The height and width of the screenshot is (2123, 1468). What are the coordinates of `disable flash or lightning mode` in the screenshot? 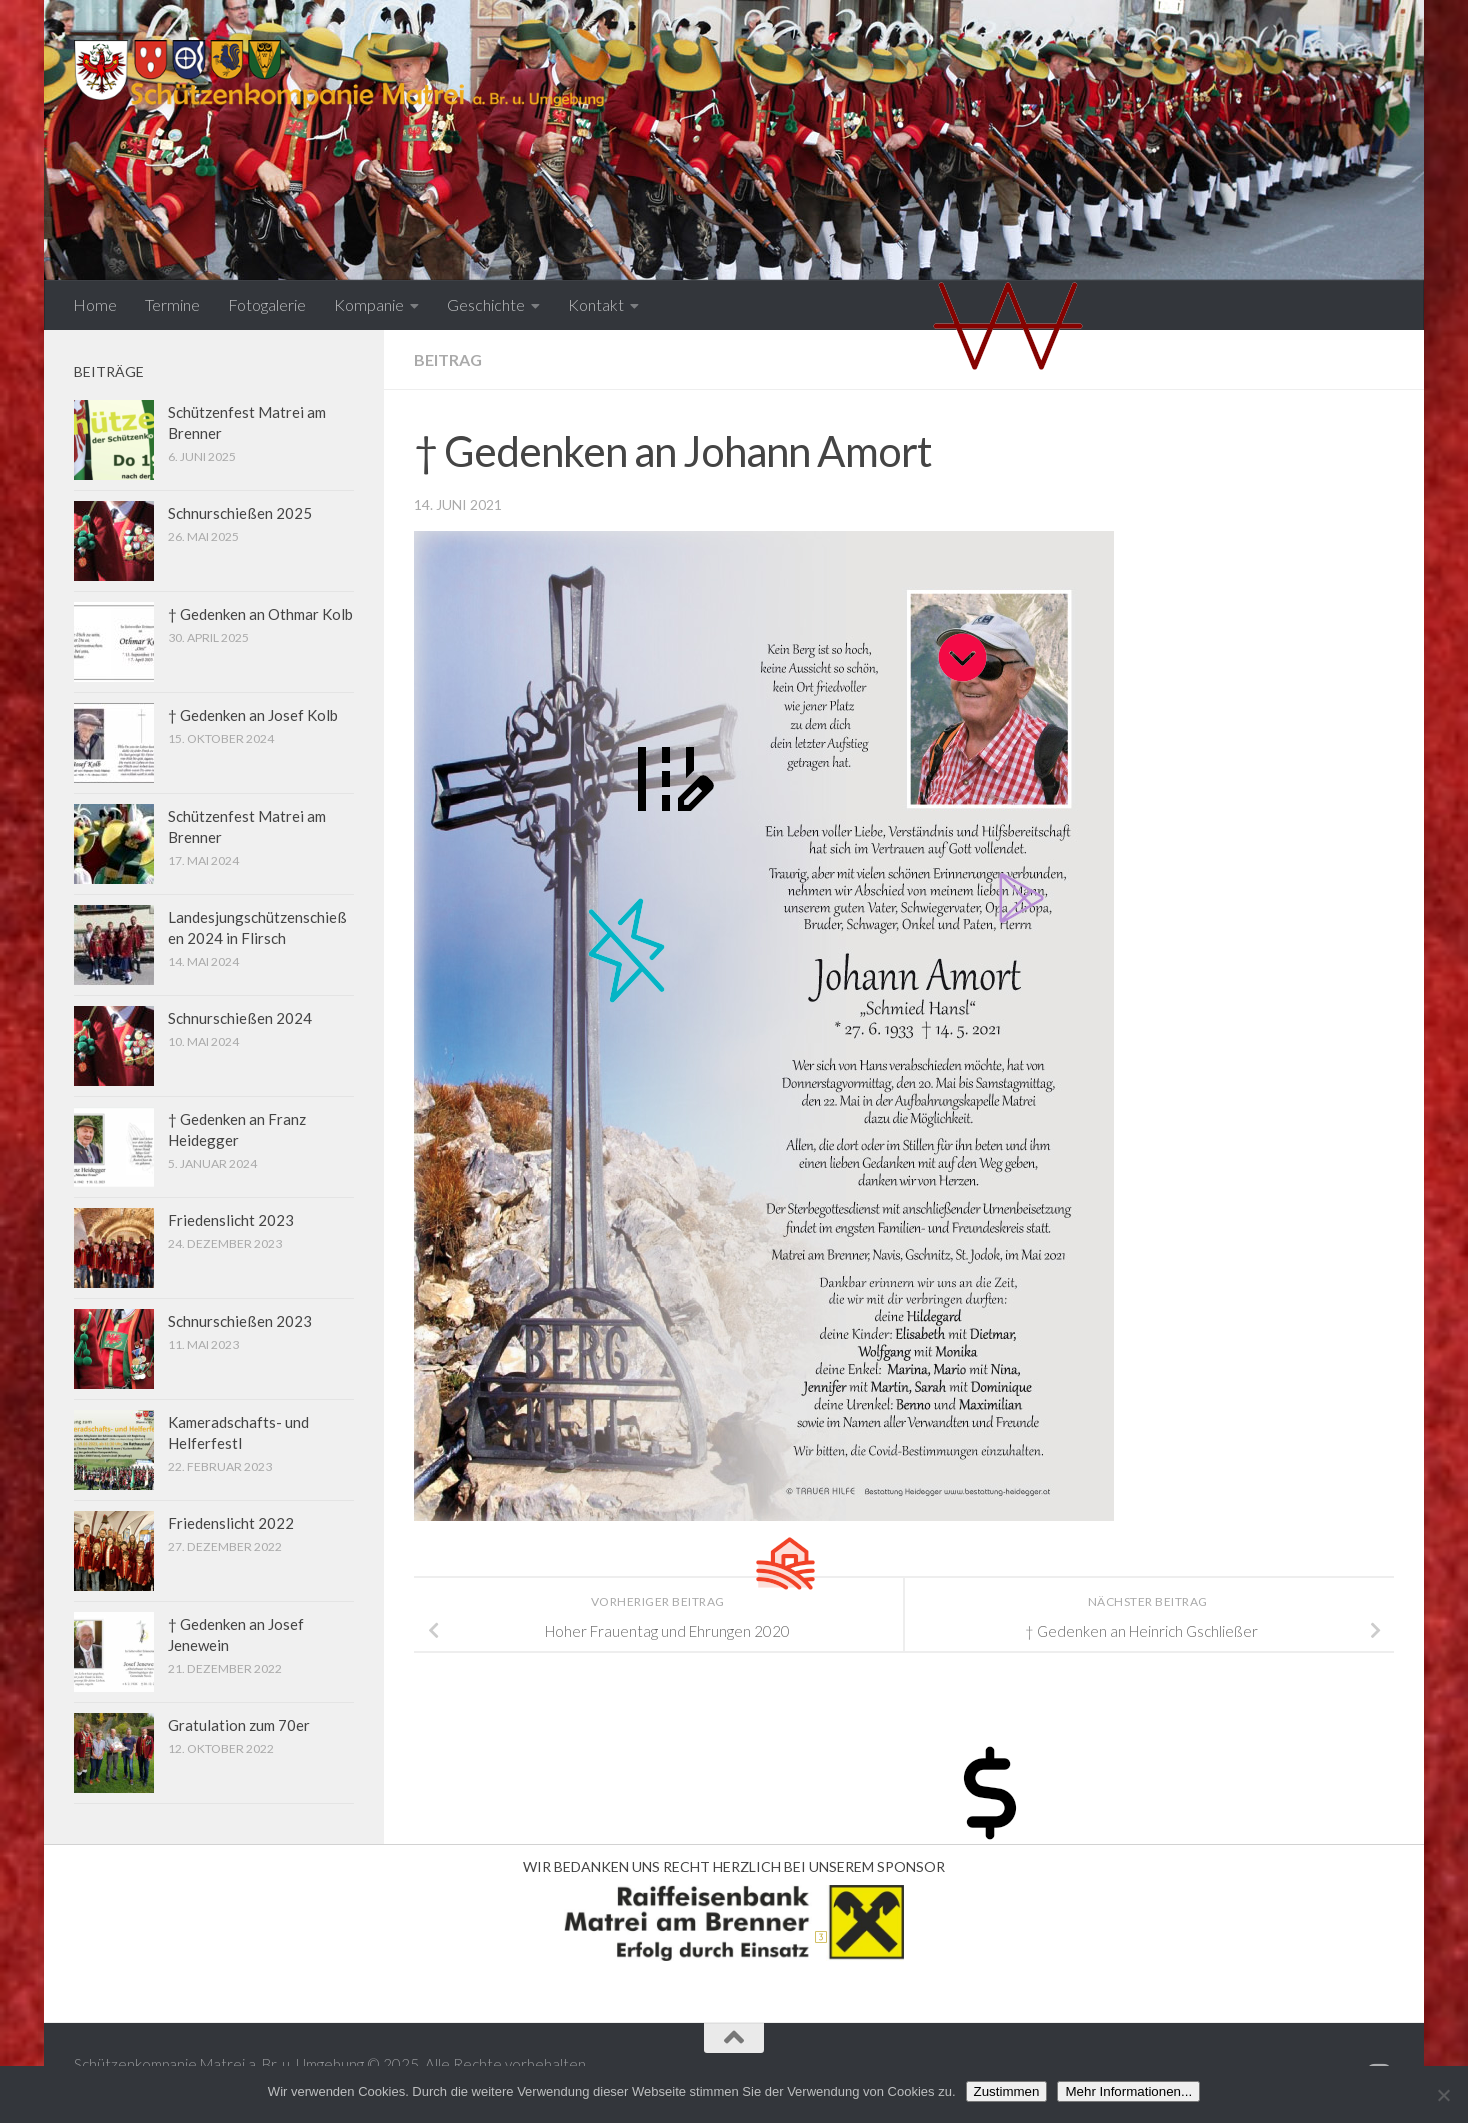 It's located at (626, 950).